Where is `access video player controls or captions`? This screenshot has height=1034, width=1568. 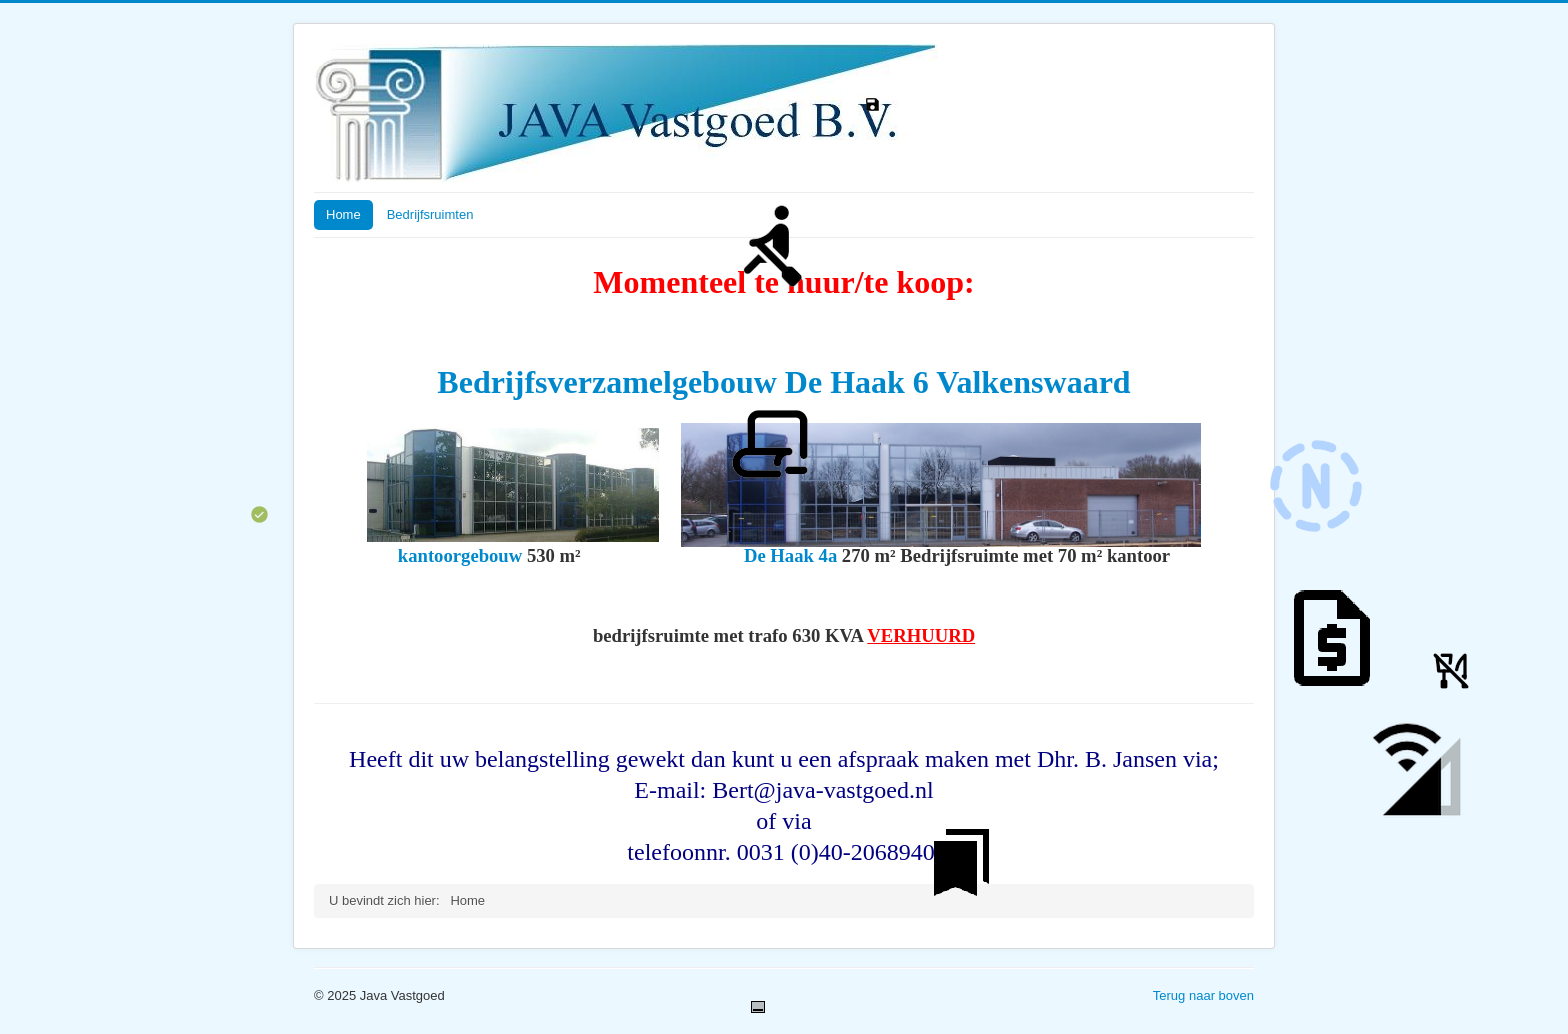
access video player controls or captions is located at coordinates (758, 1007).